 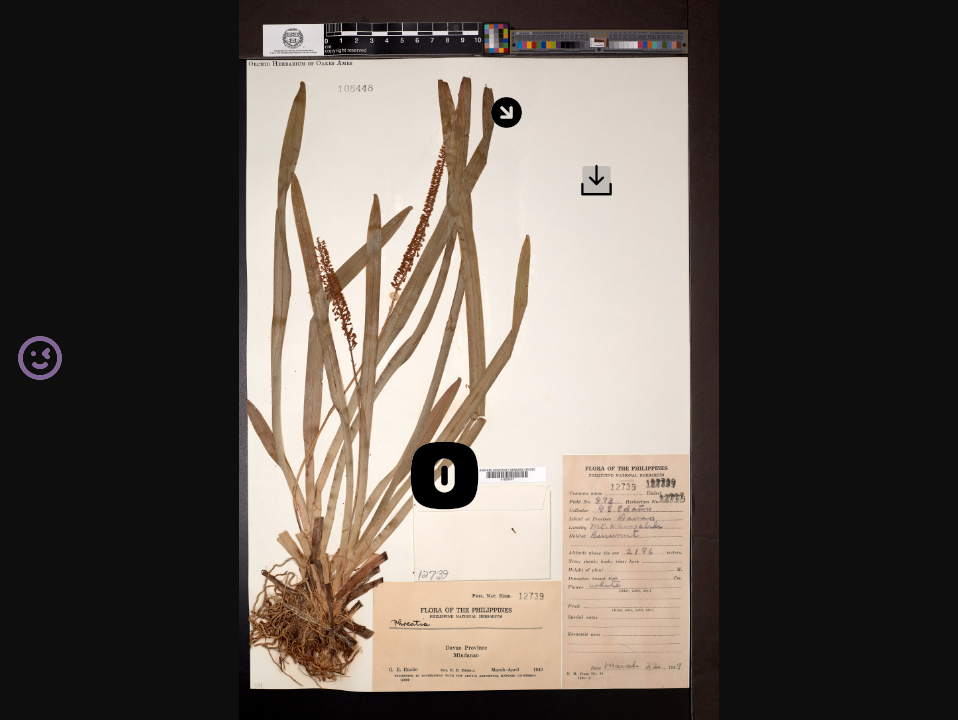 What do you see at coordinates (444, 475) in the screenshot?
I see `indicates an "O" option or selection in a menu` at bounding box center [444, 475].